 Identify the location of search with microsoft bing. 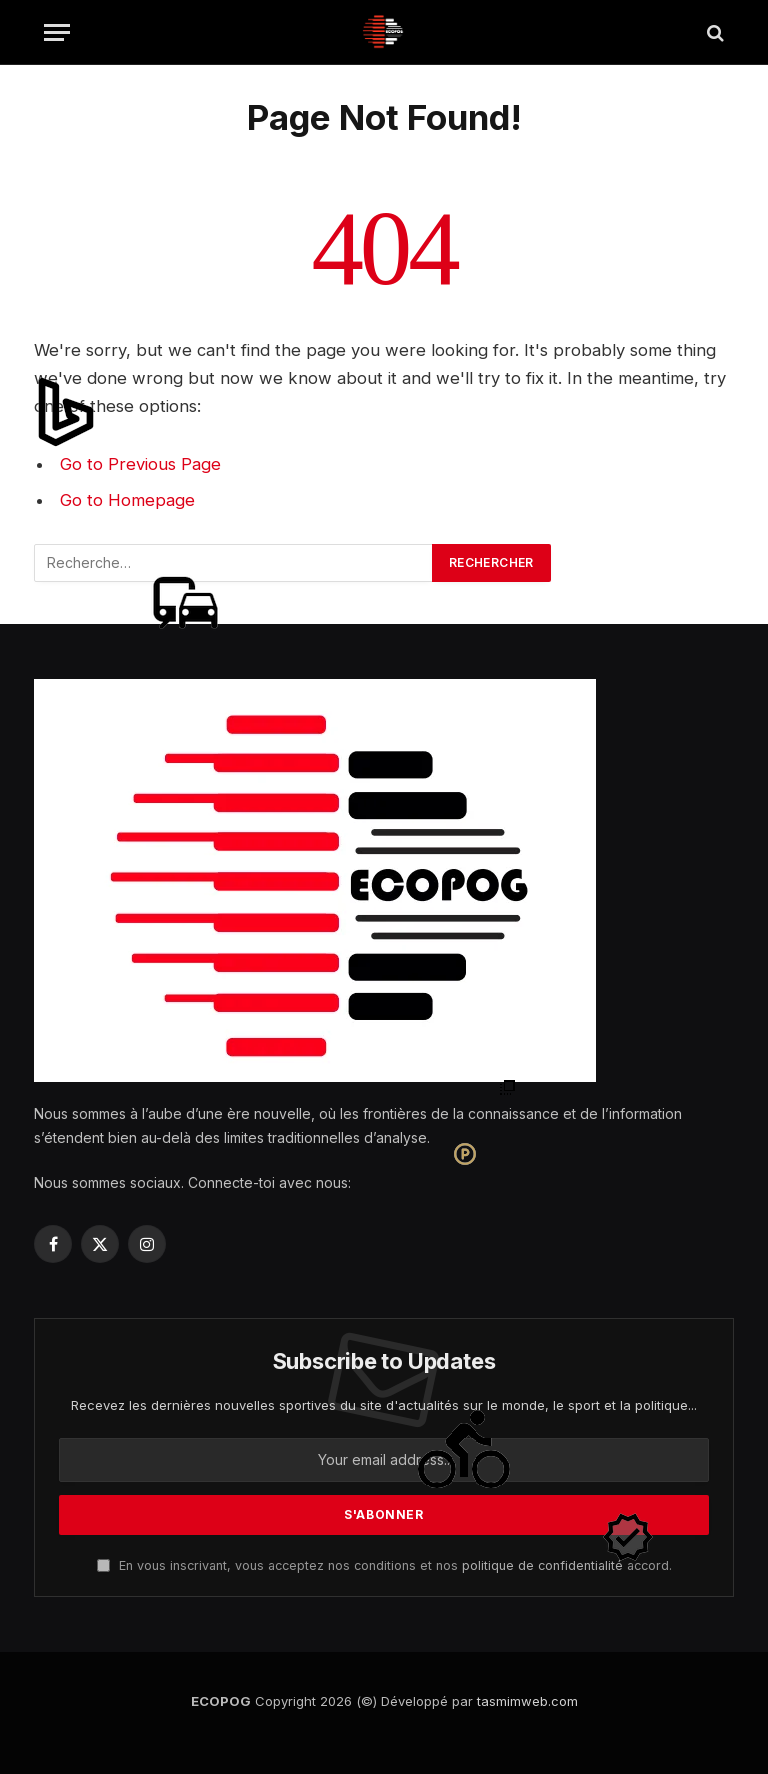
(66, 412).